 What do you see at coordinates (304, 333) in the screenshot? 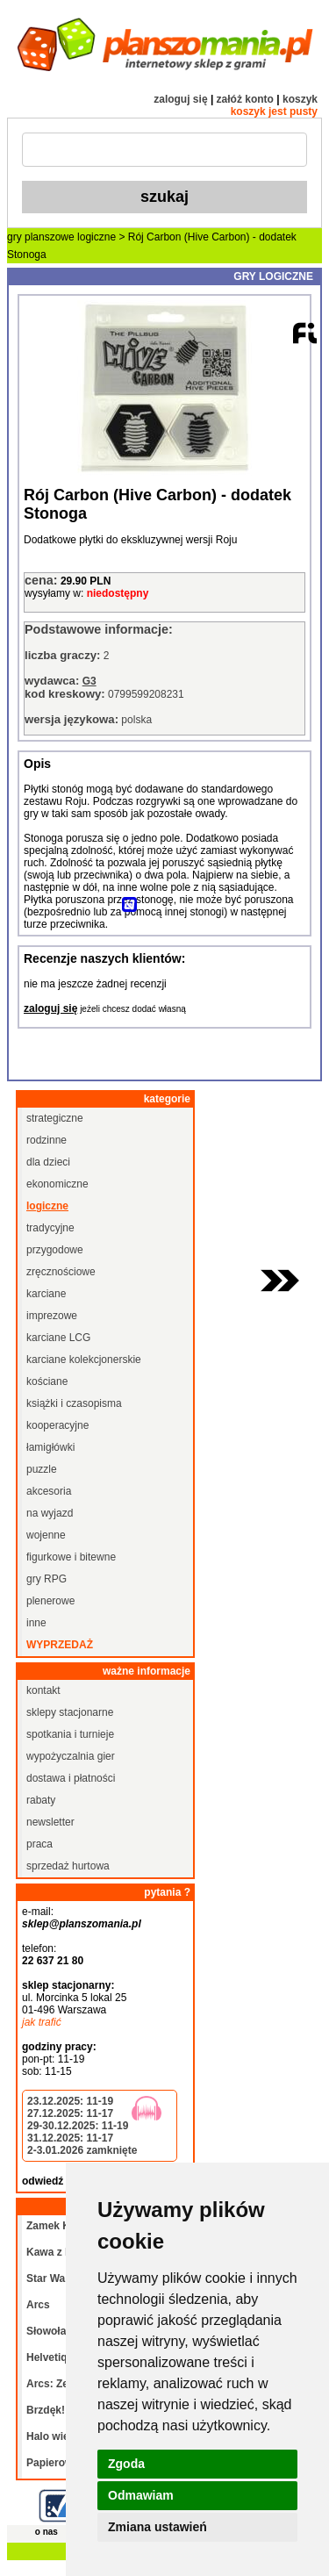
I see `fi bank app logo` at bounding box center [304, 333].